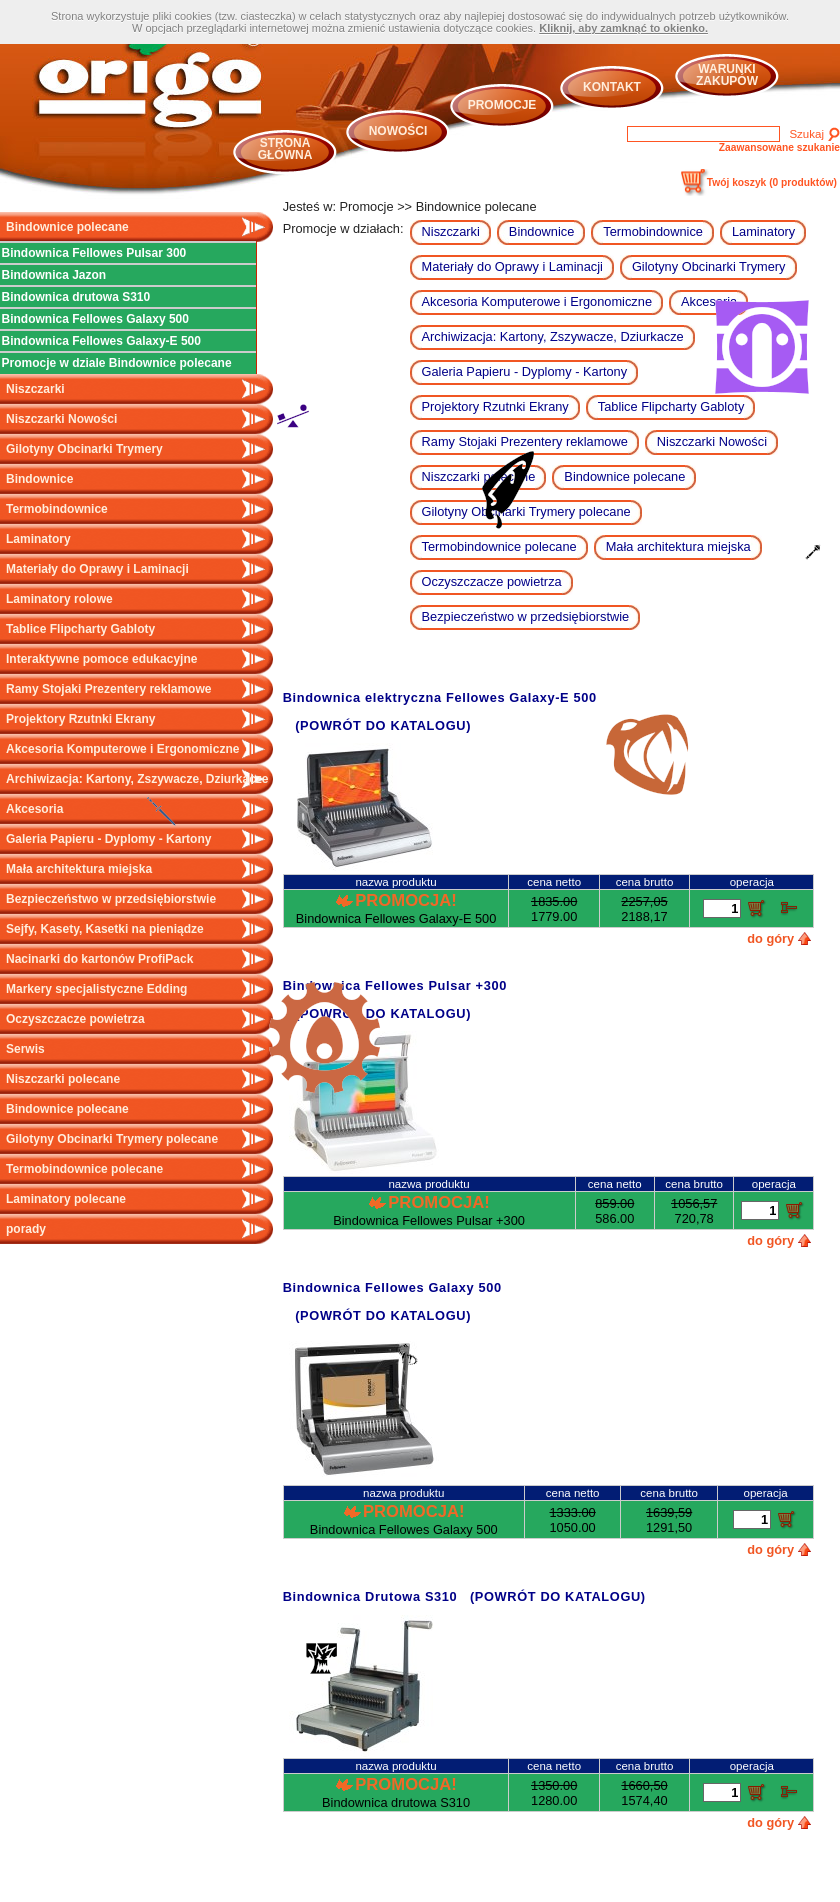  I want to click on equip a two-handed sword weapon, so click(161, 811).